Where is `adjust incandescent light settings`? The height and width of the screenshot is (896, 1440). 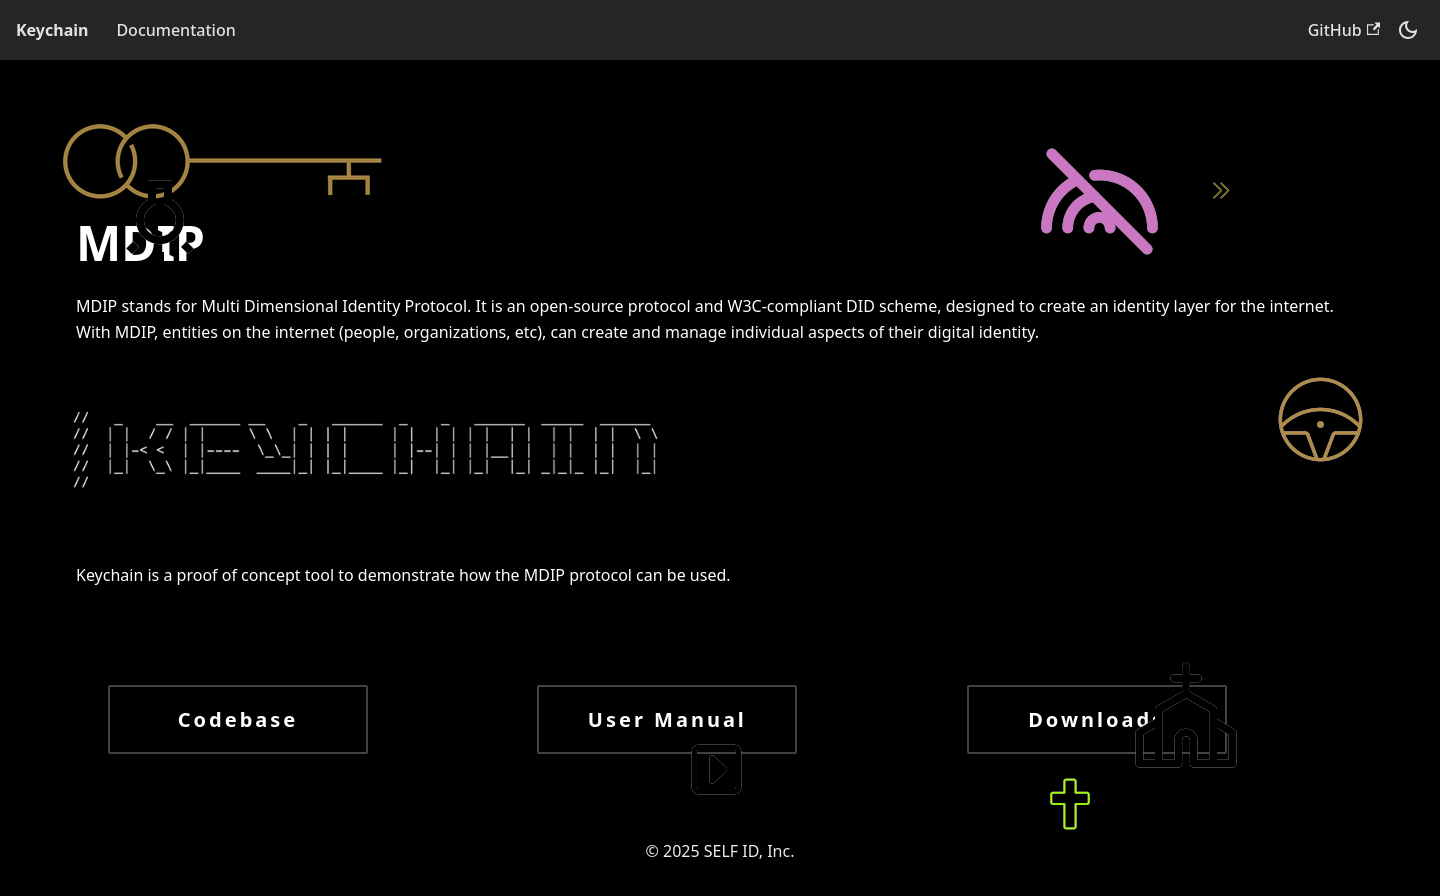 adjust incandescent light settings is located at coordinates (160, 220).